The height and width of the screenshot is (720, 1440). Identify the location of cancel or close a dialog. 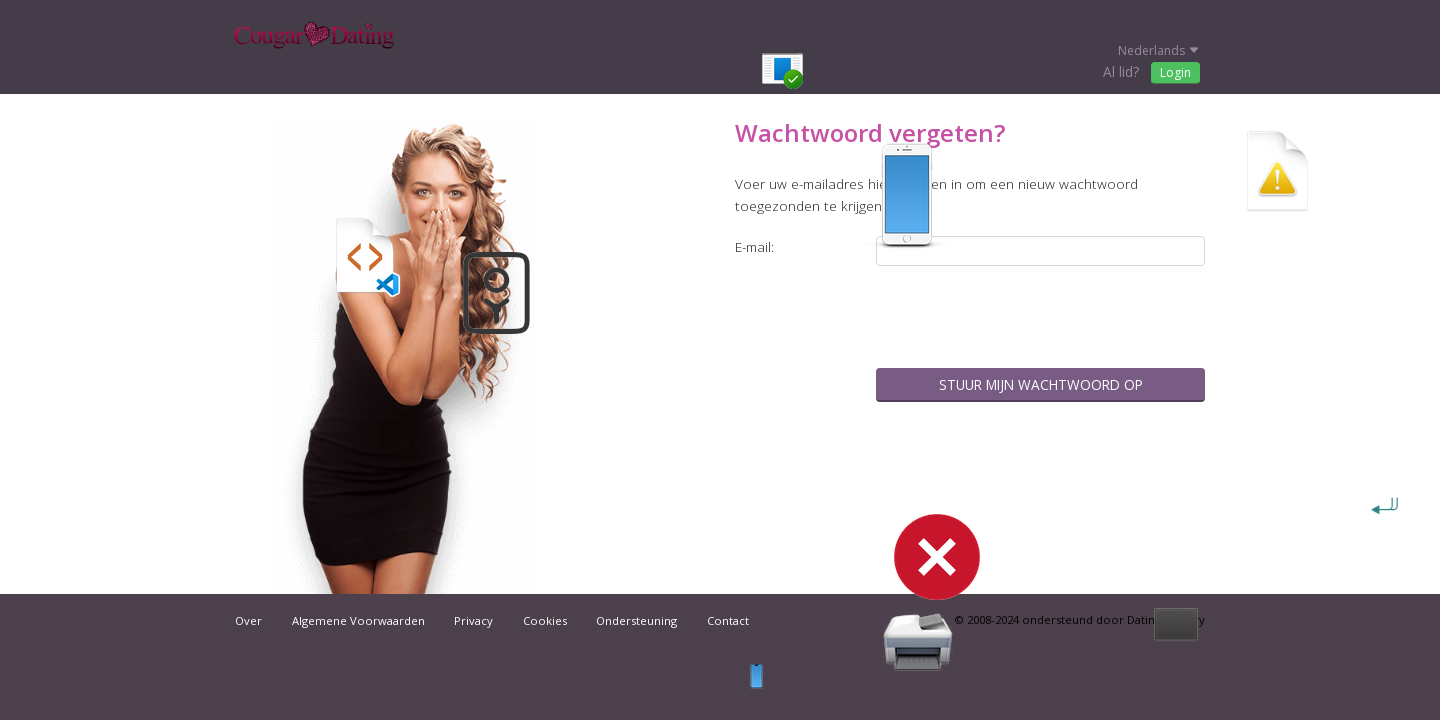
(937, 557).